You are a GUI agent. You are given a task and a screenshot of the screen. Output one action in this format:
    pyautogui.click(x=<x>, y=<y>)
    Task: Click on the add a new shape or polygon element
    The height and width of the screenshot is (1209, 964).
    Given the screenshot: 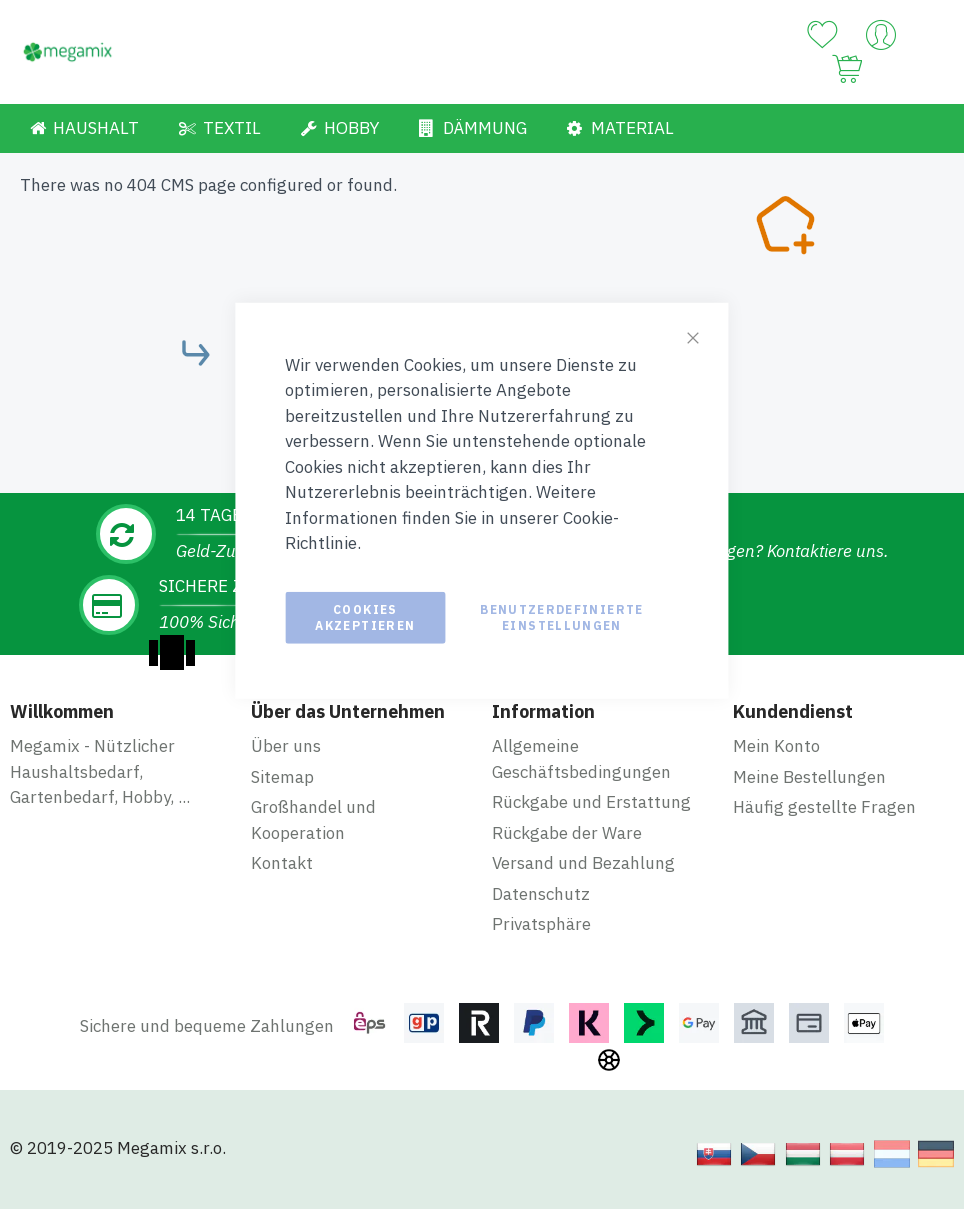 What is the action you would take?
    pyautogui.click(x=785, y=225)
    